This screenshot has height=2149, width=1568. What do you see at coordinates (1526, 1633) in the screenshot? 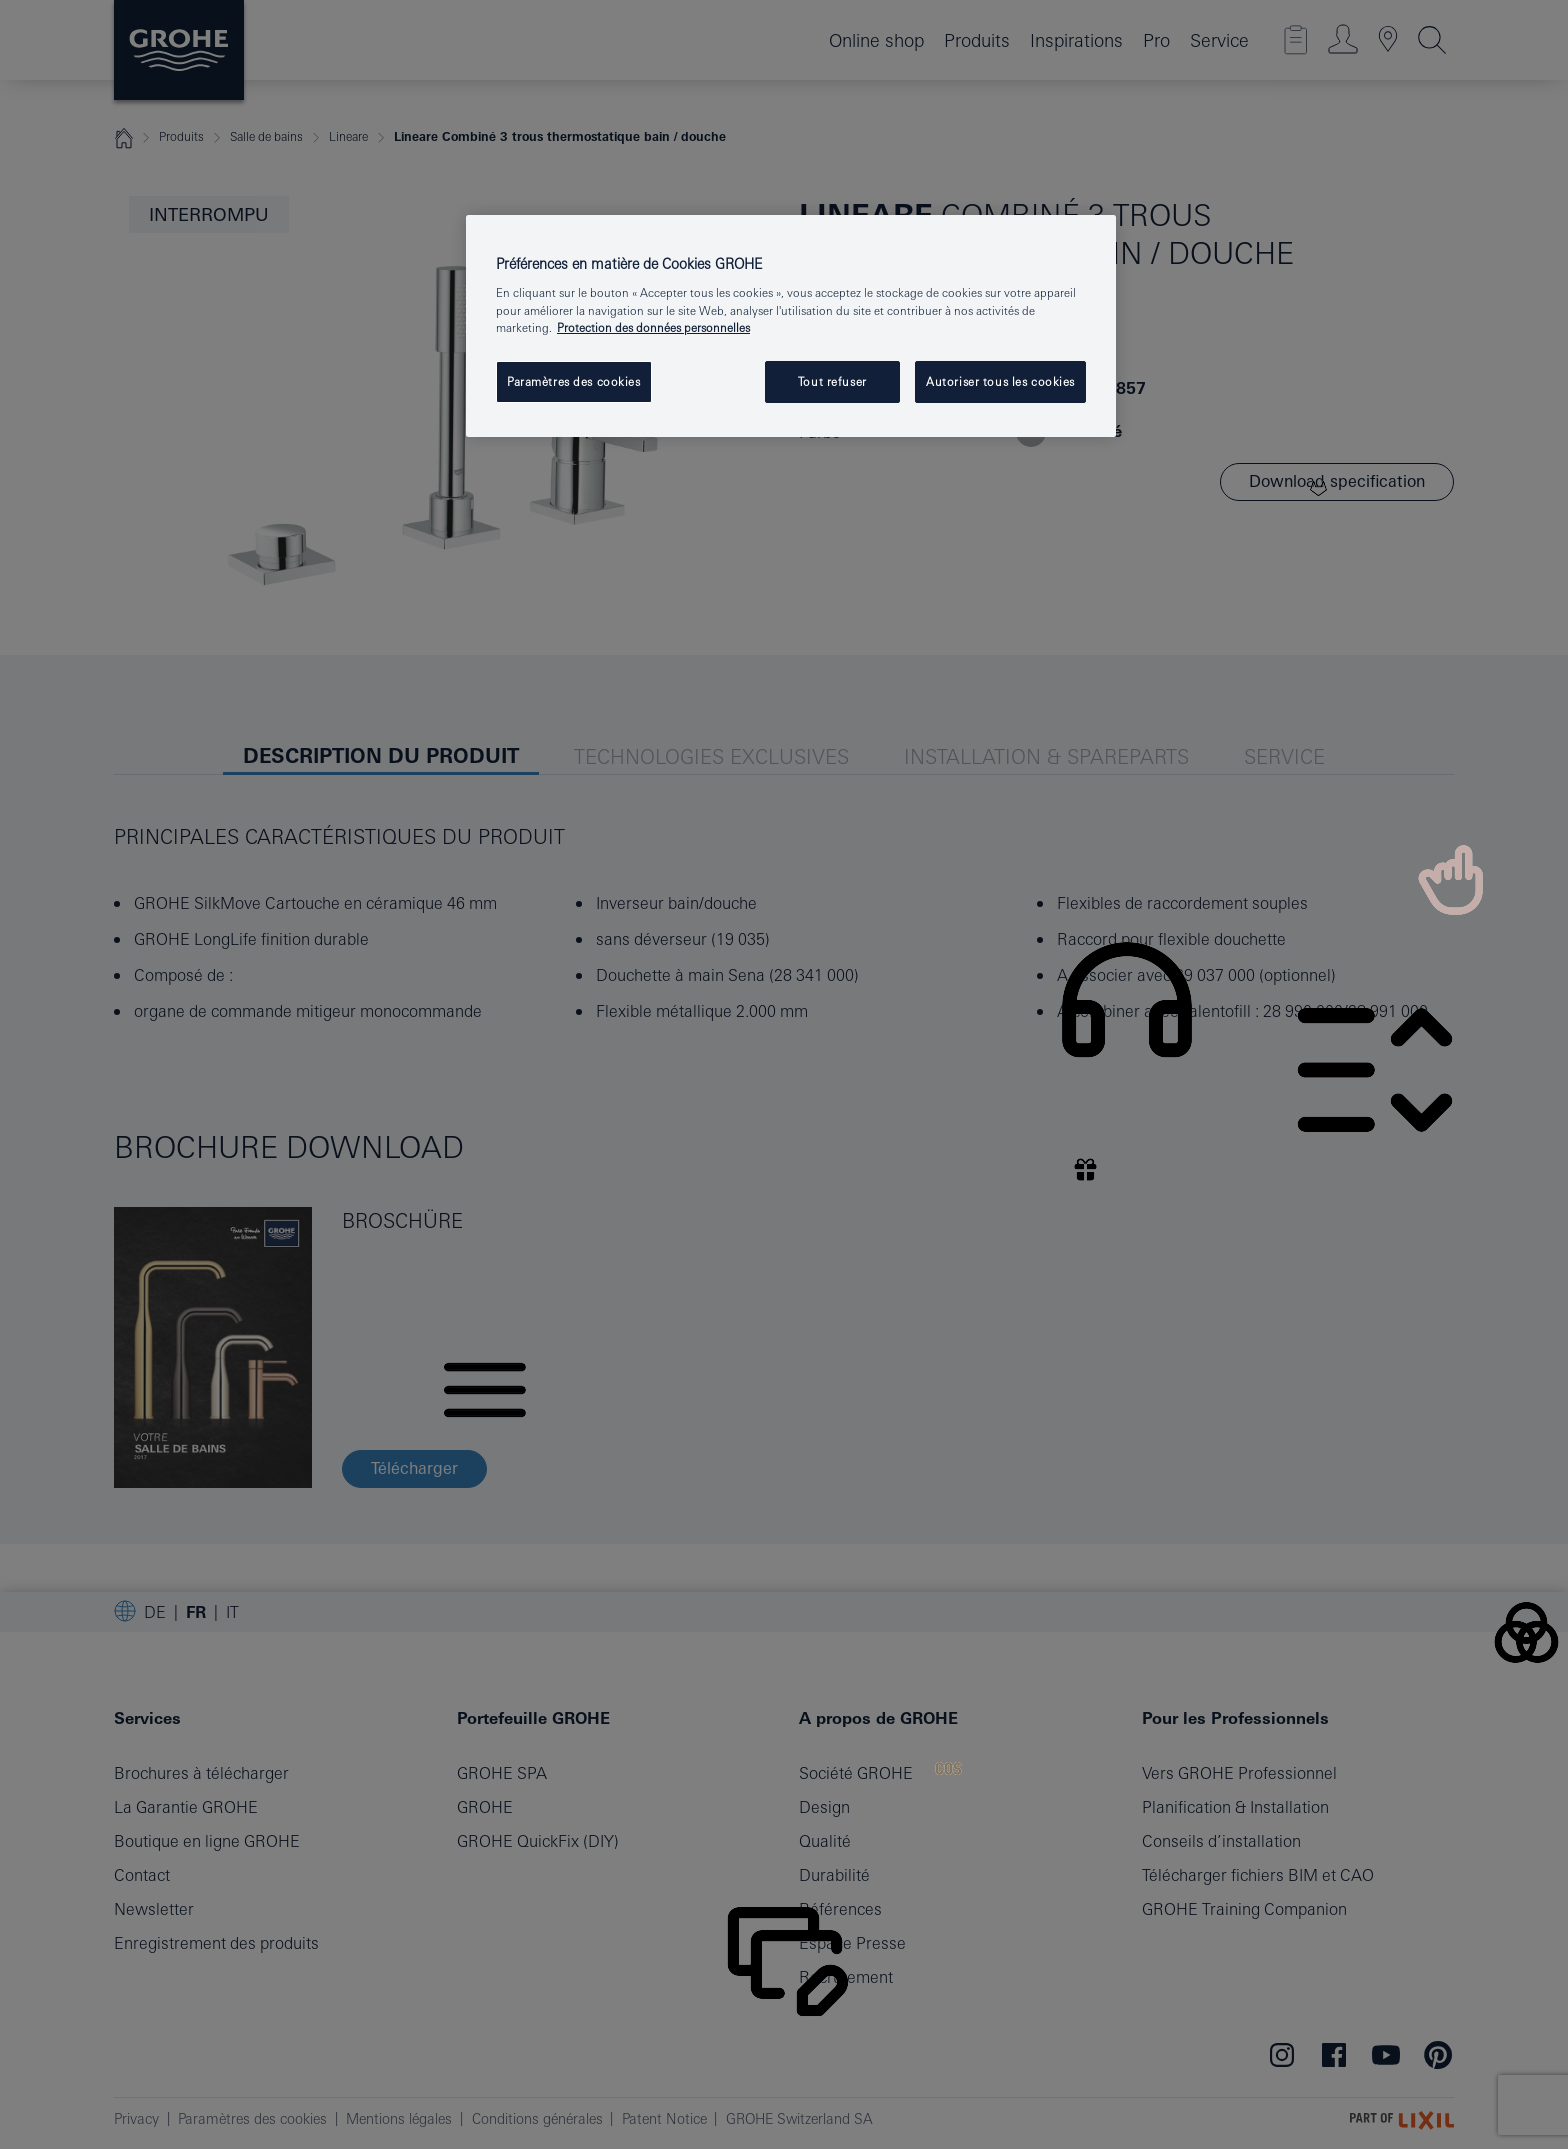
I see `indicates overlapping or shared elements between three sets` at bounding box center [1526, 1633].